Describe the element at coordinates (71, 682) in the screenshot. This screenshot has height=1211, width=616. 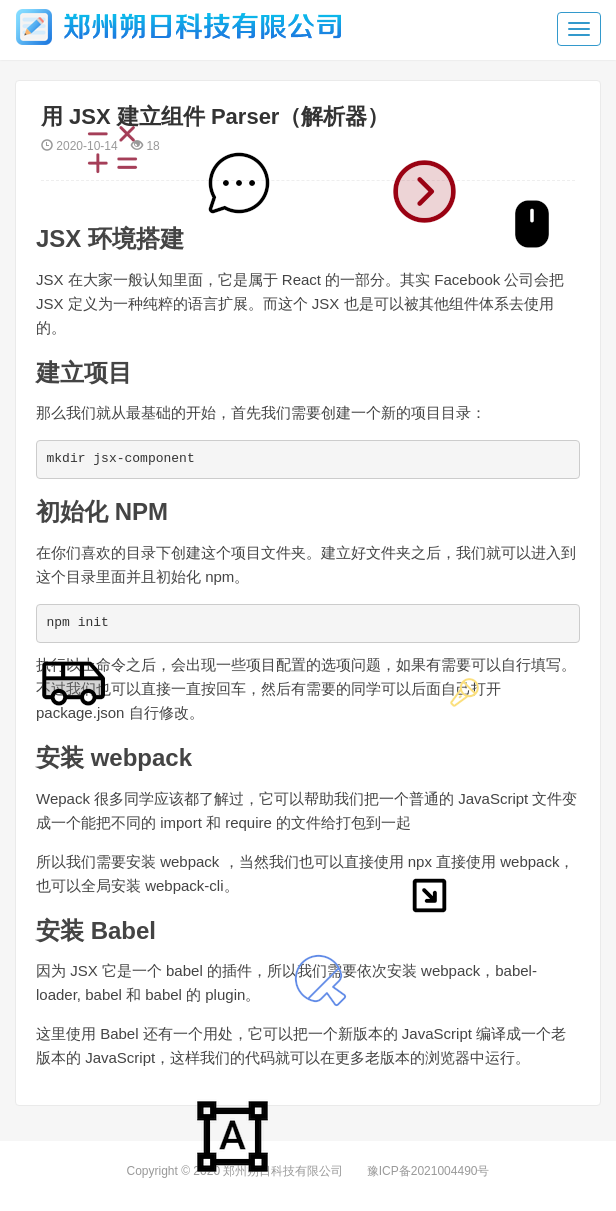
I see `track delivery or shipping status` at that location.